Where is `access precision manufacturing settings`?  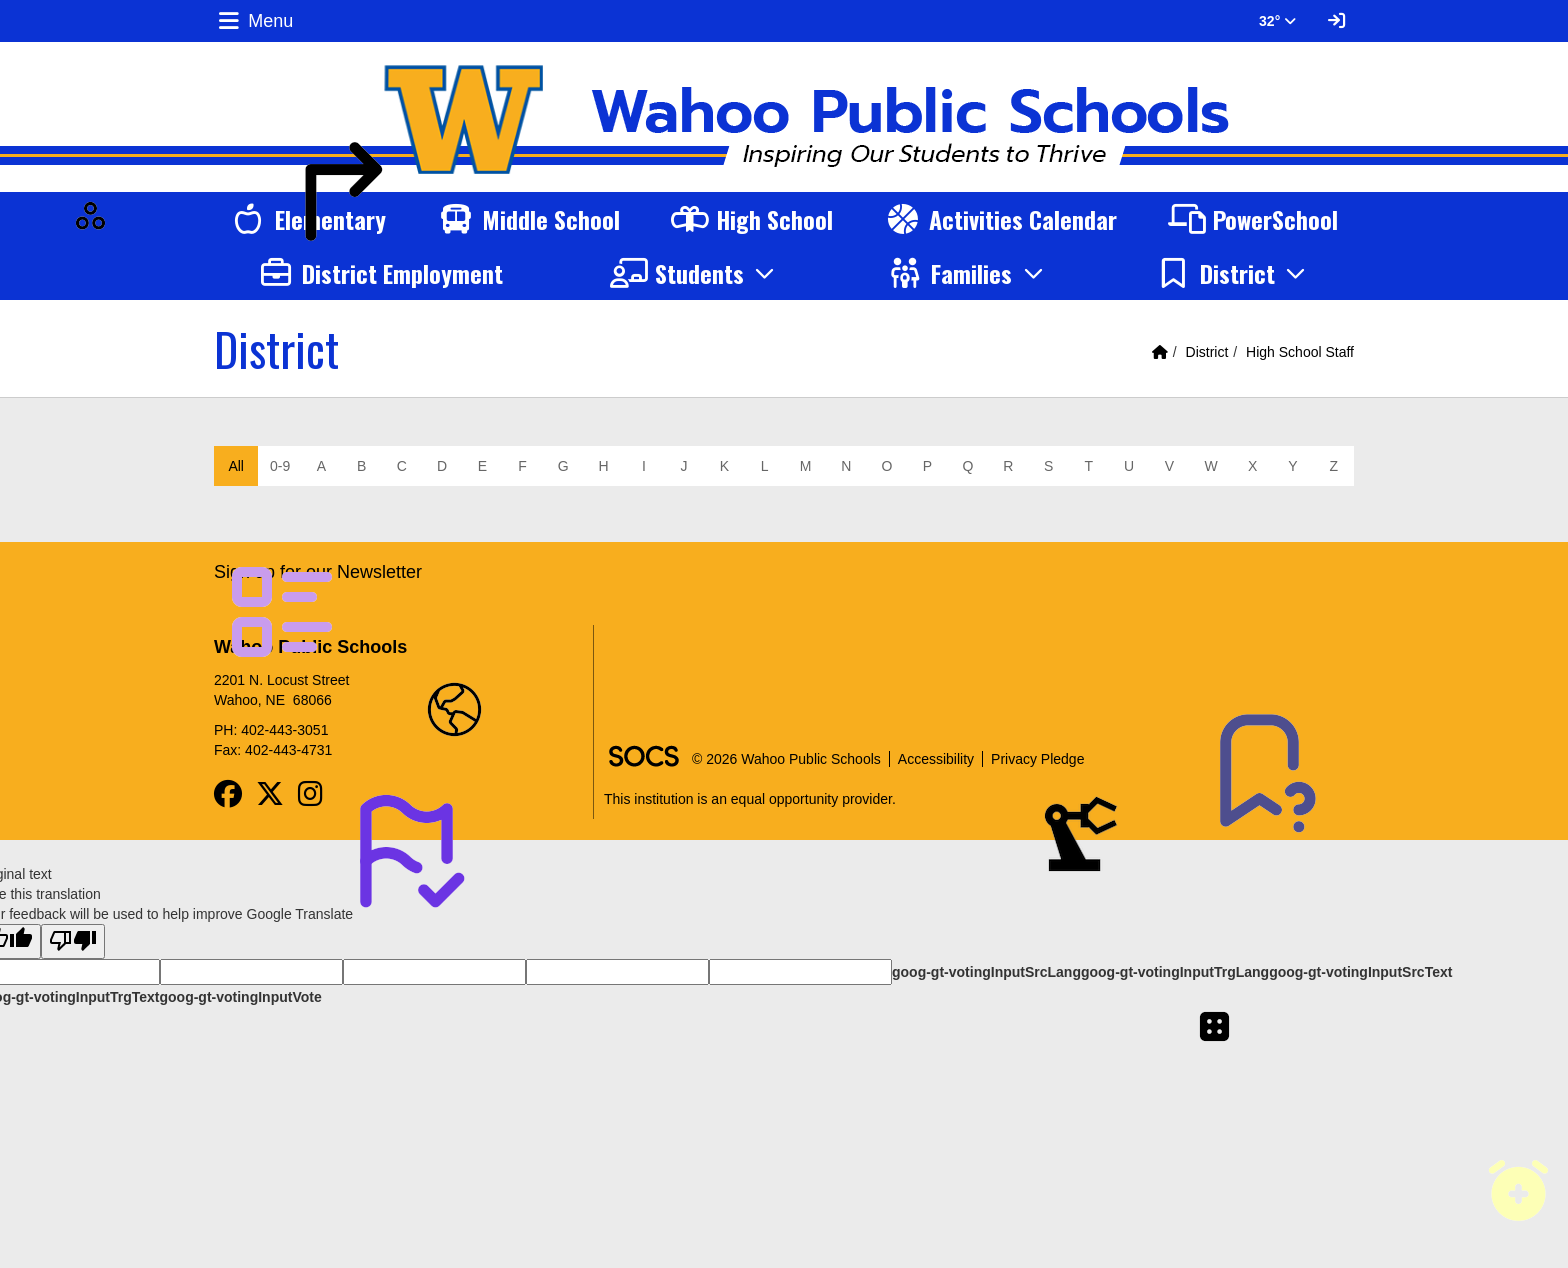
access precision manufacturing settings is located at coordinates (1080, 835).